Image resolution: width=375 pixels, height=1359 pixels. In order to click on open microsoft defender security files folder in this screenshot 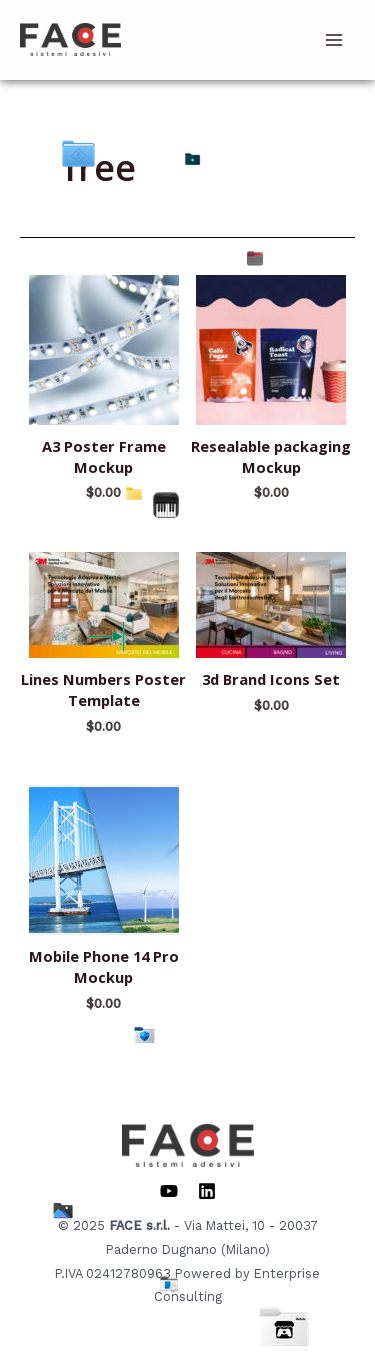, I will do `click(144, 1035)`.